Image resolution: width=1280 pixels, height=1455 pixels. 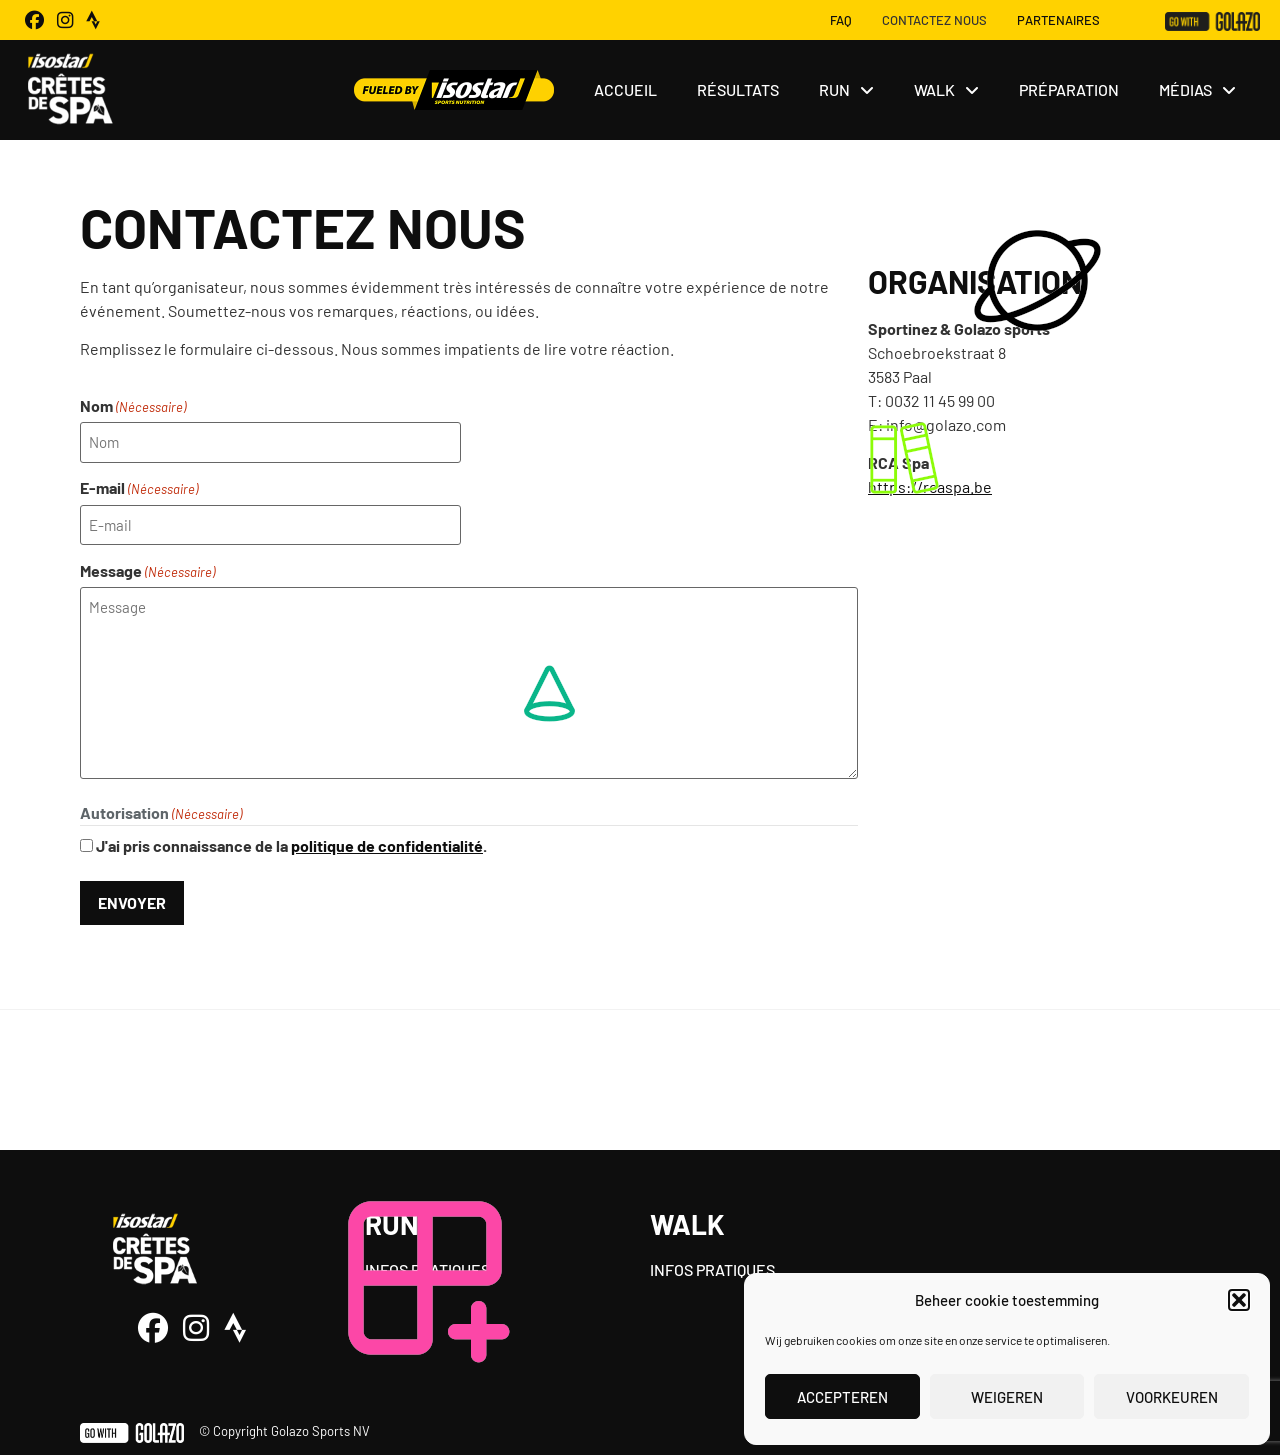 I want to click on explore global or worldwide content, so click(x=1037, y=280).